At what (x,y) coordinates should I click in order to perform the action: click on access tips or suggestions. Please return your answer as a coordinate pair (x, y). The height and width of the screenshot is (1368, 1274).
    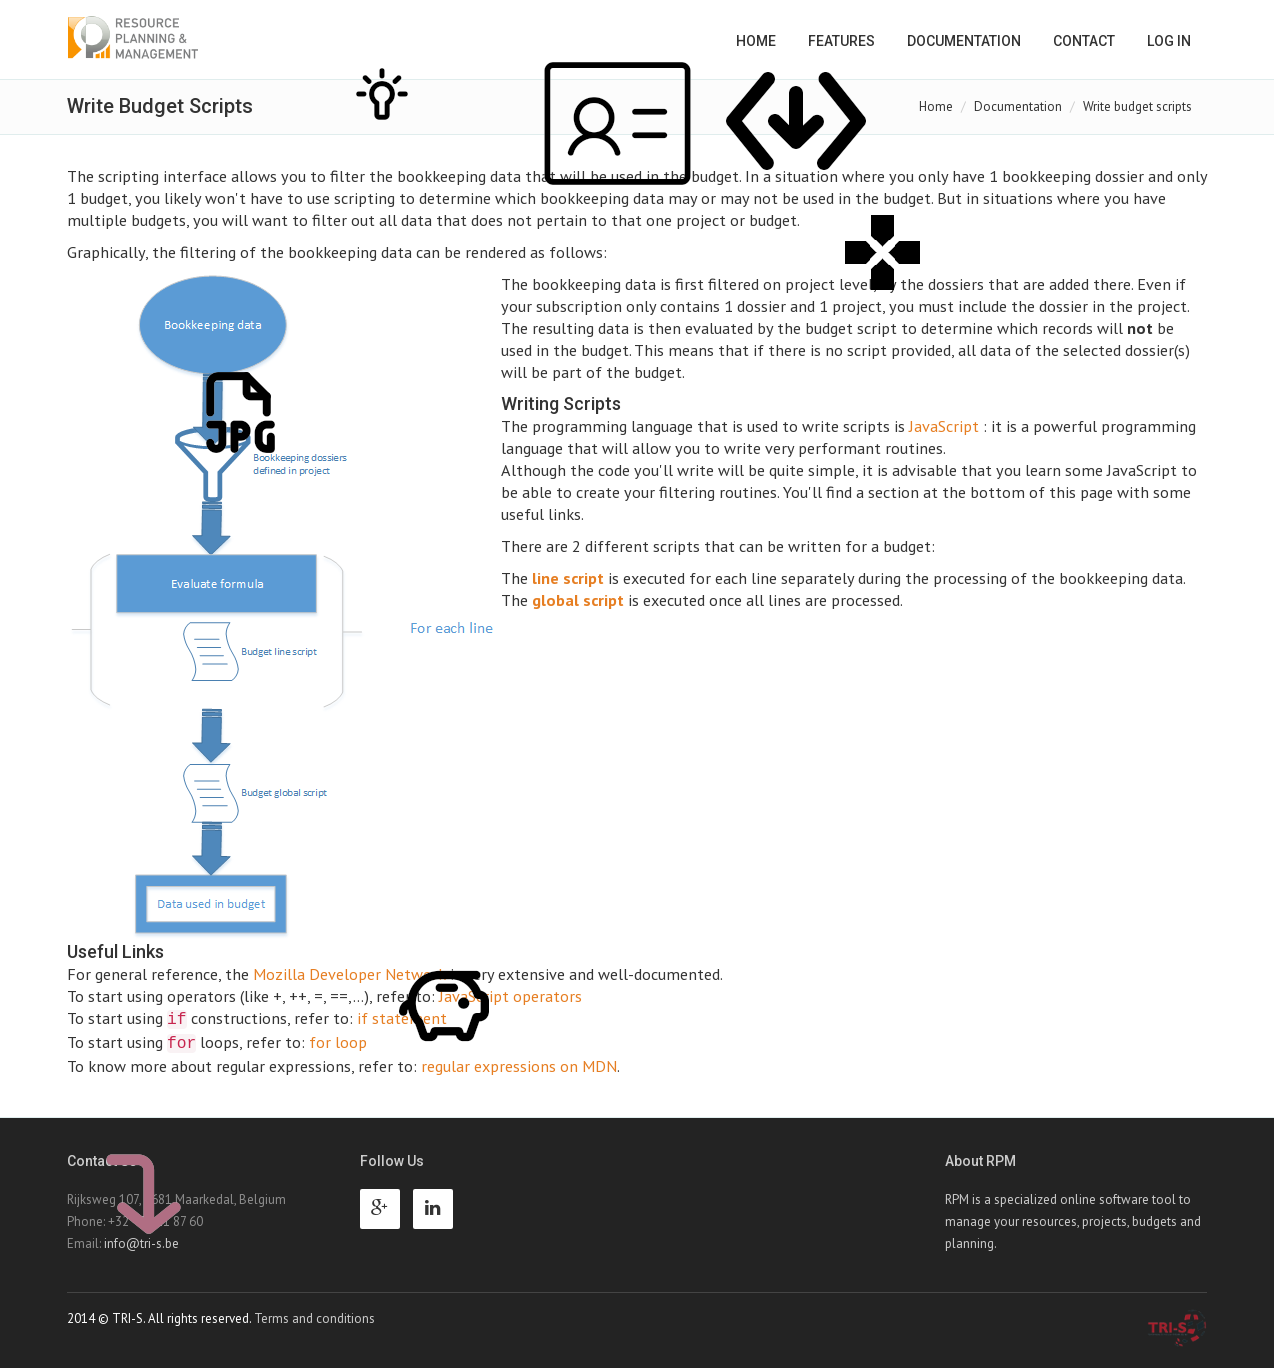
    Looking at the image, I should click on (382, 94).